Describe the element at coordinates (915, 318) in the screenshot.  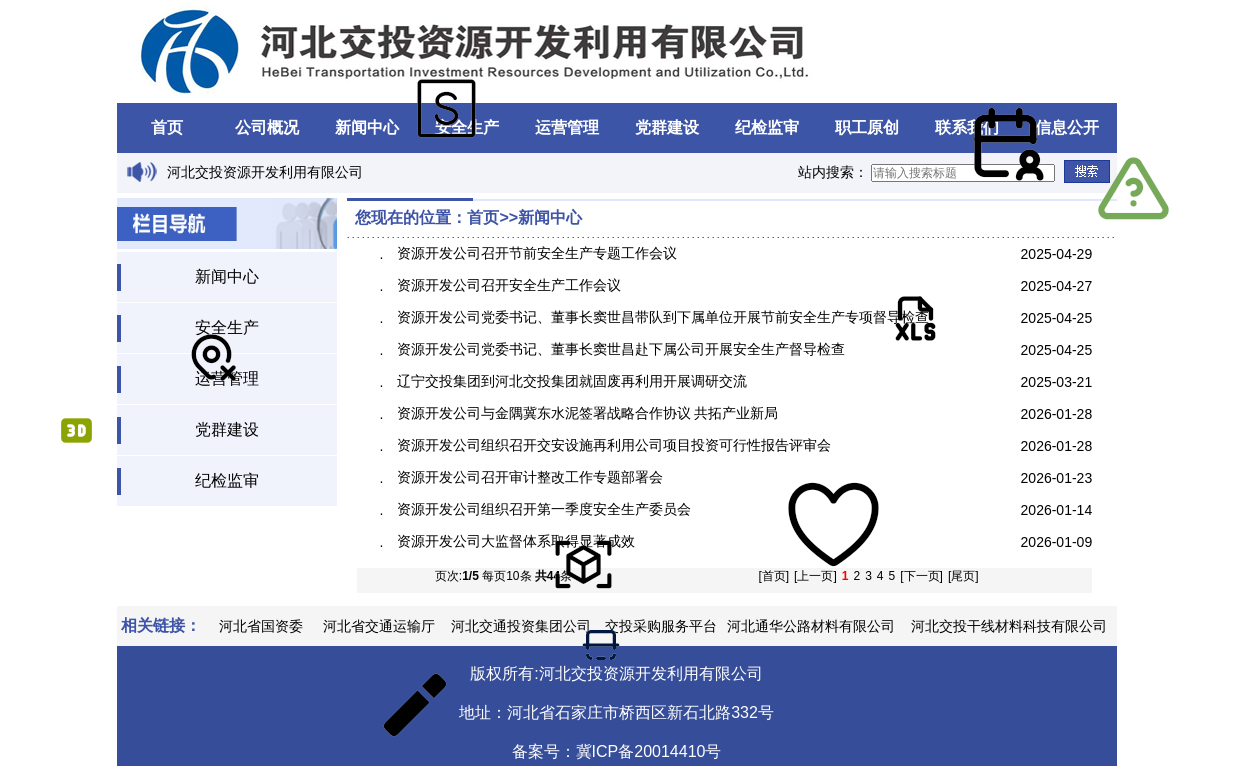
I see `indicates an Excel spreadsheet file` at that location.